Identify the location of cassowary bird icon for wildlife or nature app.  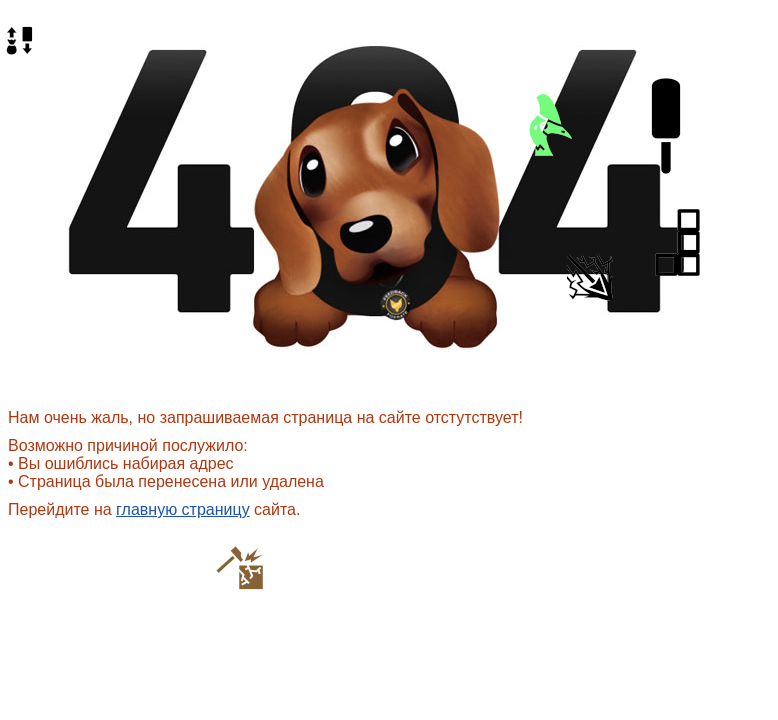
(547, 124).